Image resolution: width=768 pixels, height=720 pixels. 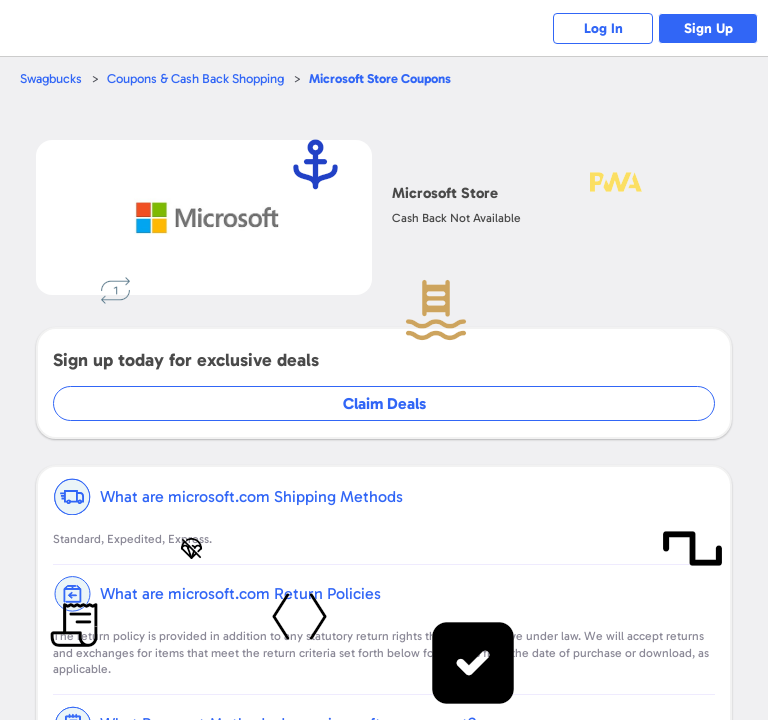 I want to click on mark task as complete, so click(x=473, y=663).